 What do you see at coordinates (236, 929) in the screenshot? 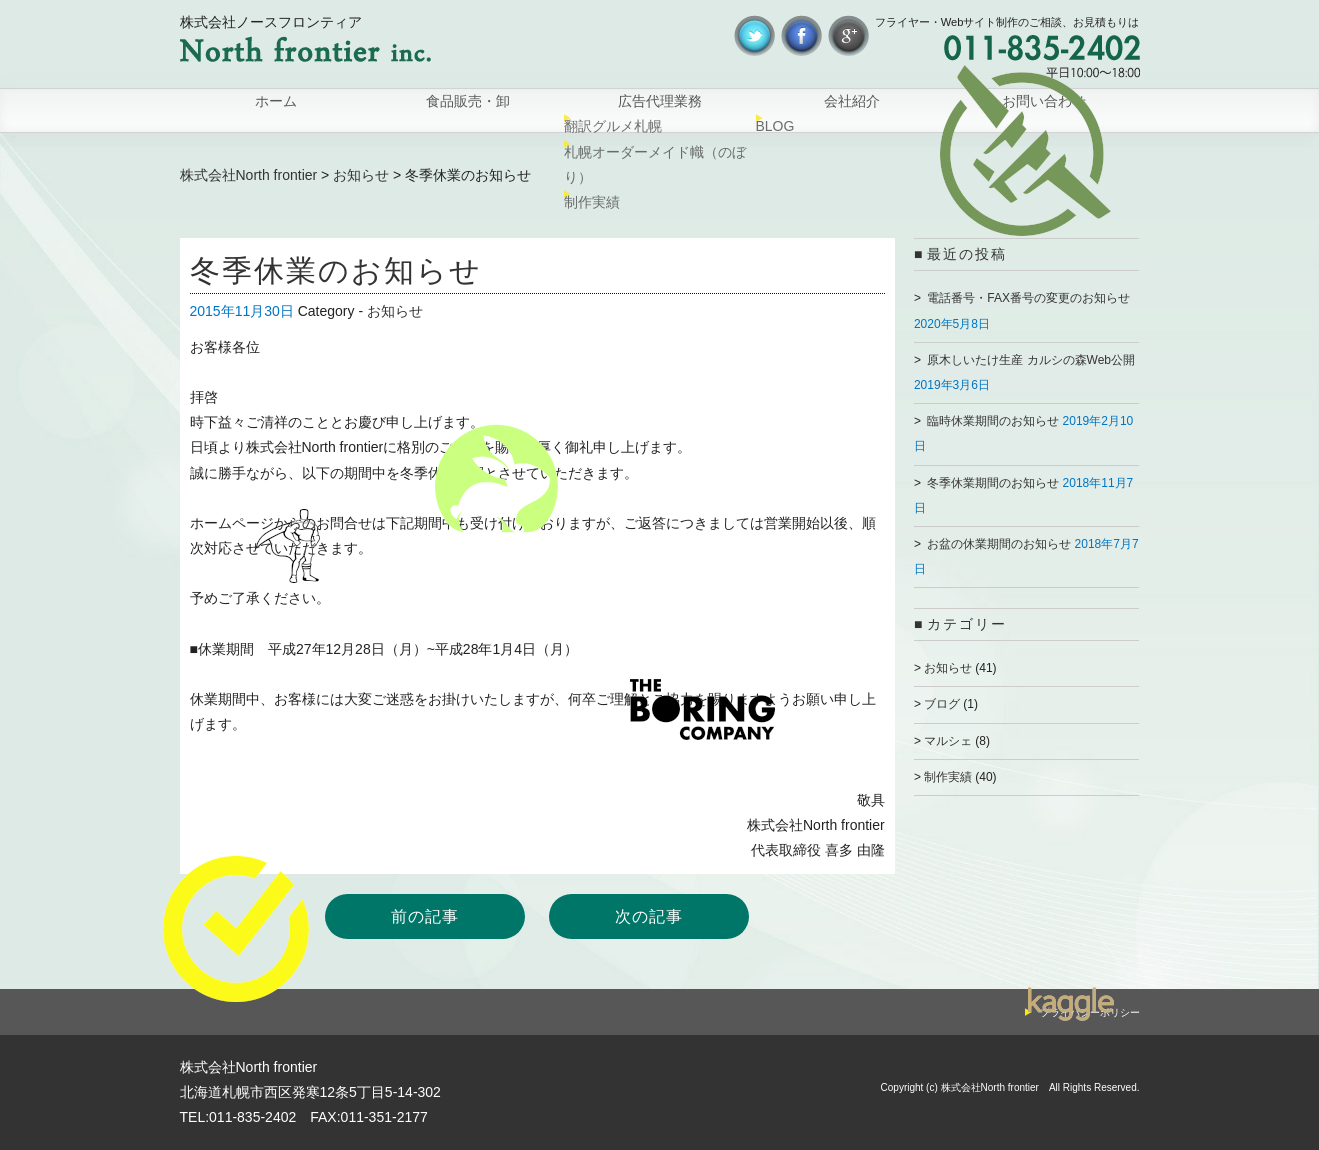
I see `norton antivirus or security software` at bounding box center [236, 929].